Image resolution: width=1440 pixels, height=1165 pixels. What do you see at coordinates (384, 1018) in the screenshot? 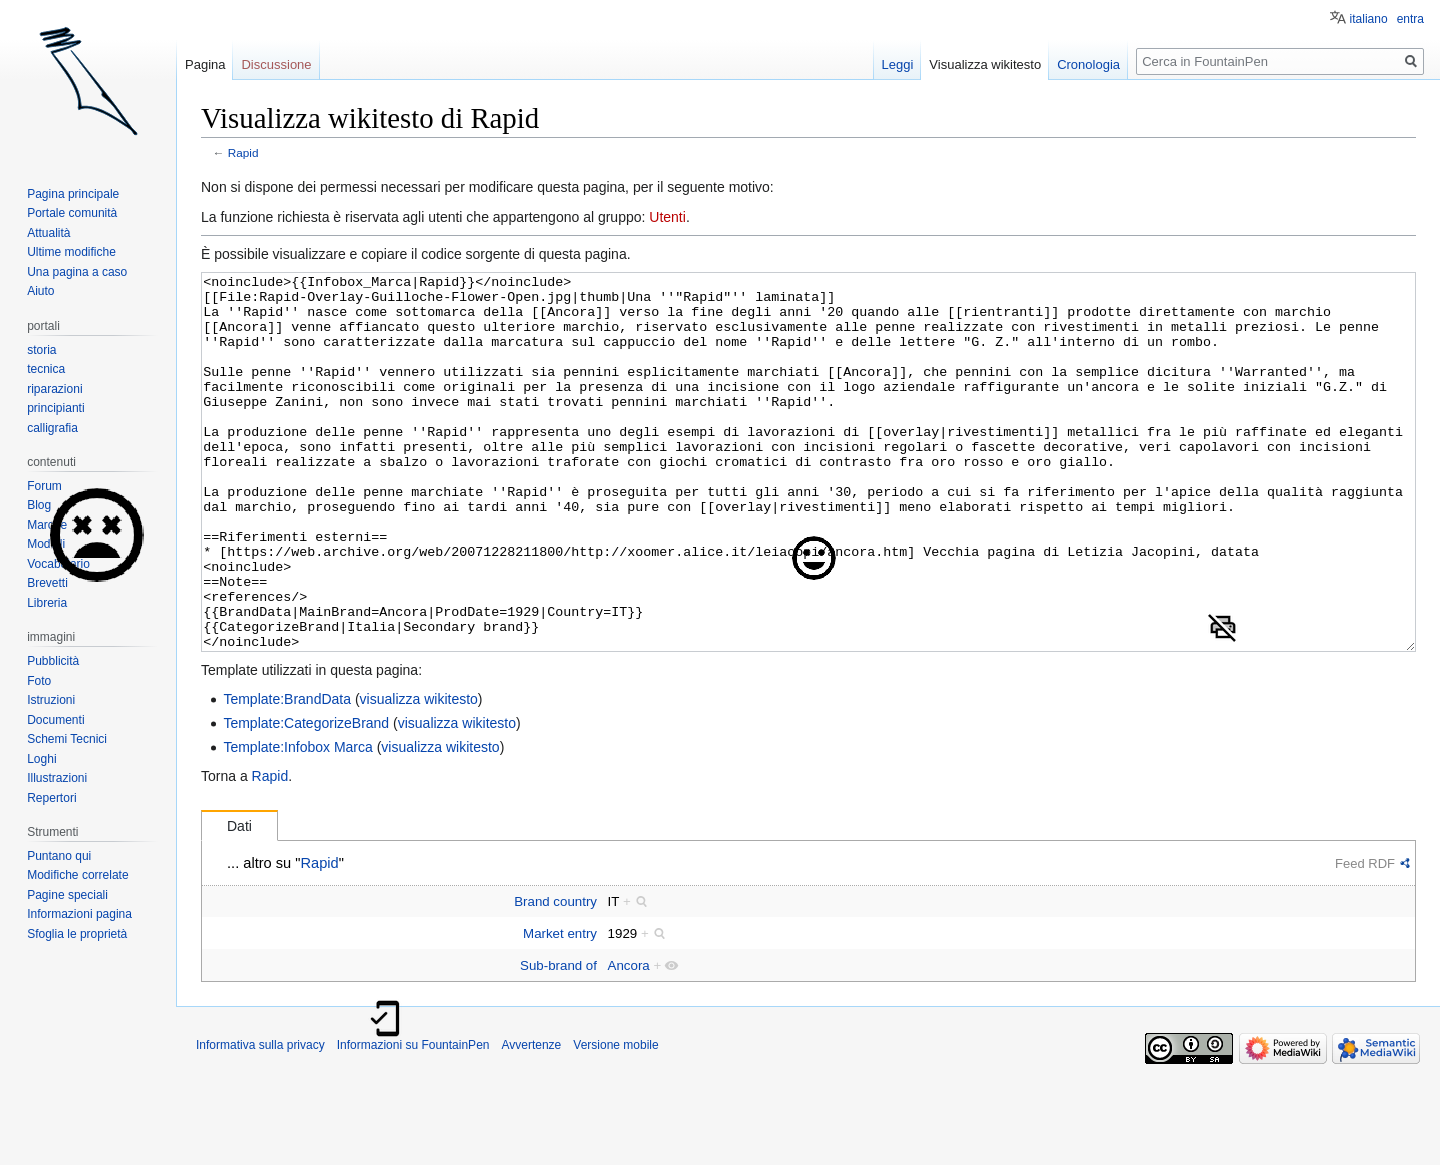
I see `indicates mobile-friendly or responsive design` at bounding box center [384, 1018].